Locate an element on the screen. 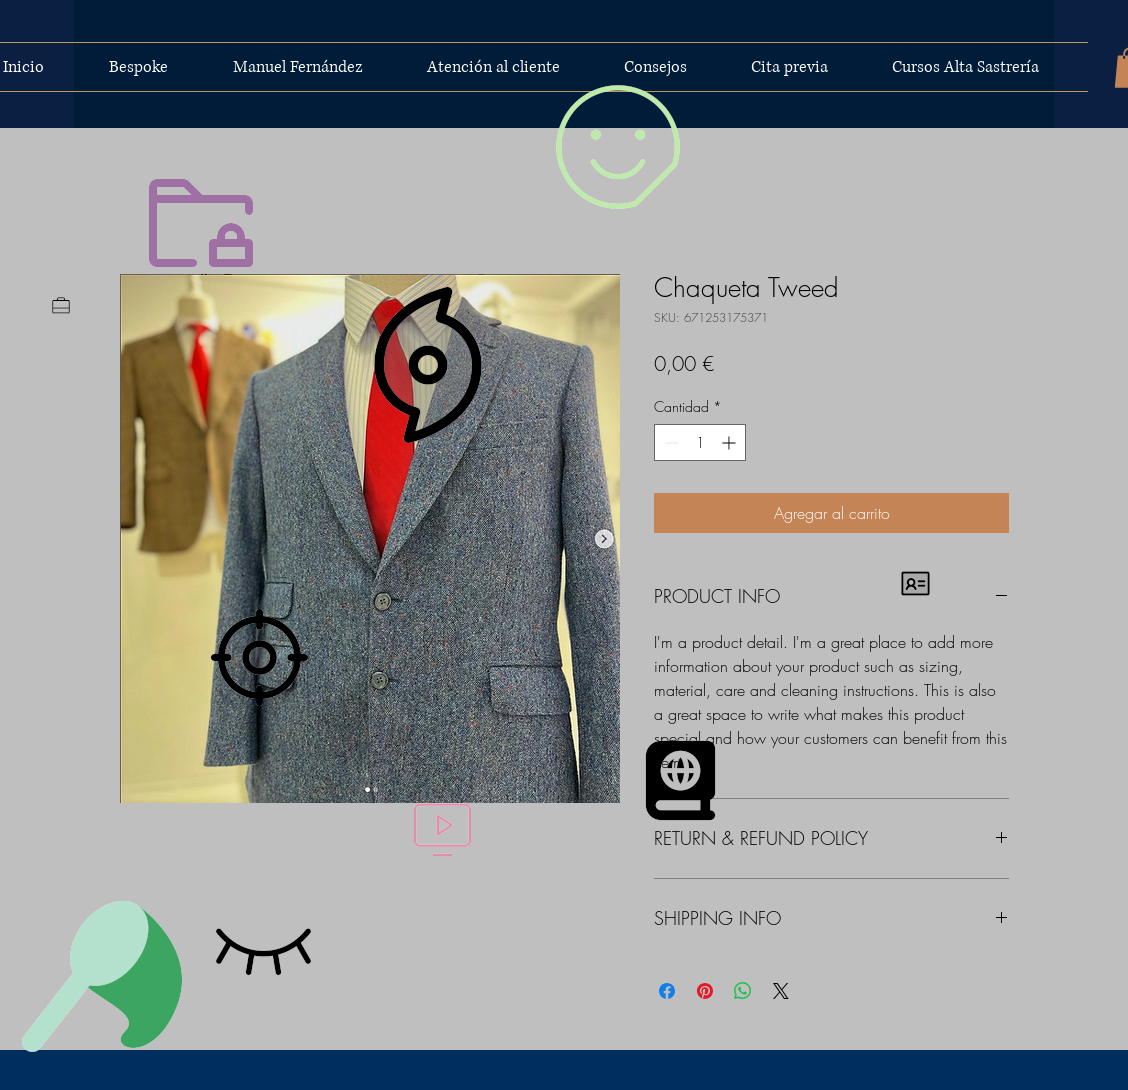 Image resolution: width=1128 pixels, height=1090 pixels. access world atlas or geographic reference is located at coordinates (680, 780).